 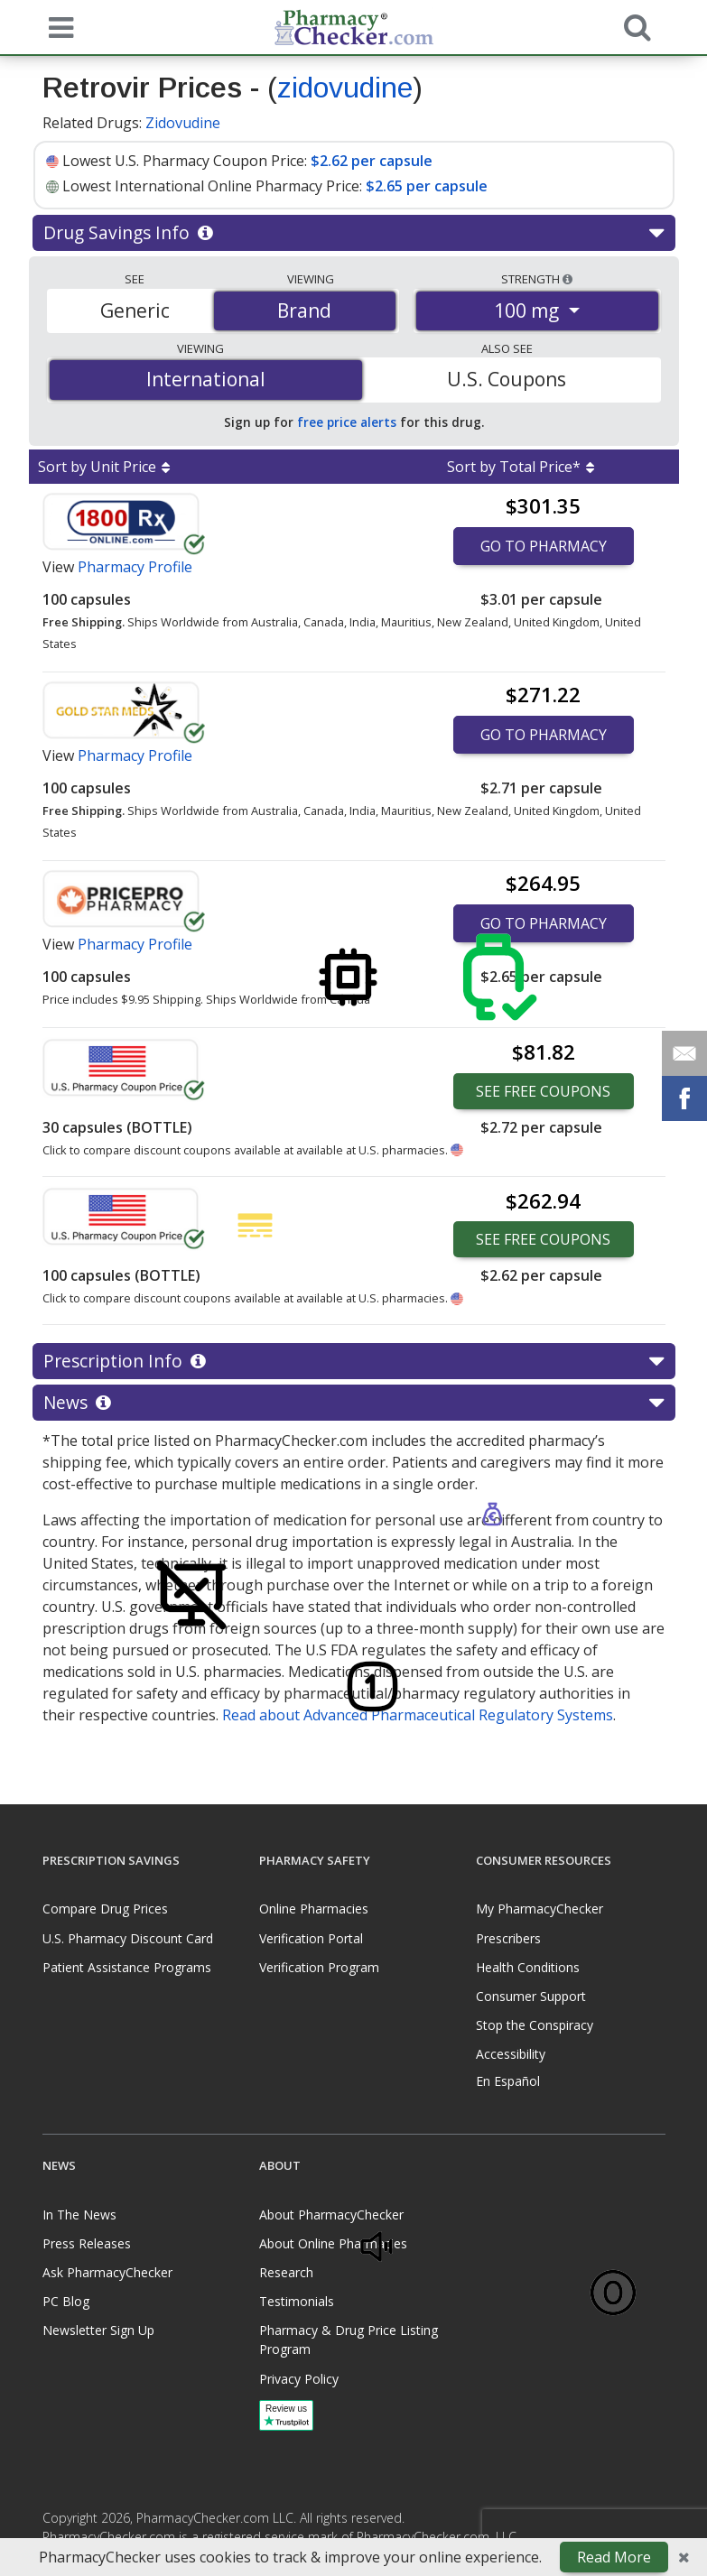 What do you see at coordinates (493, 977) in the screenshot?
I see `smartwatch successfully connected` at bounding box center [493, 977].